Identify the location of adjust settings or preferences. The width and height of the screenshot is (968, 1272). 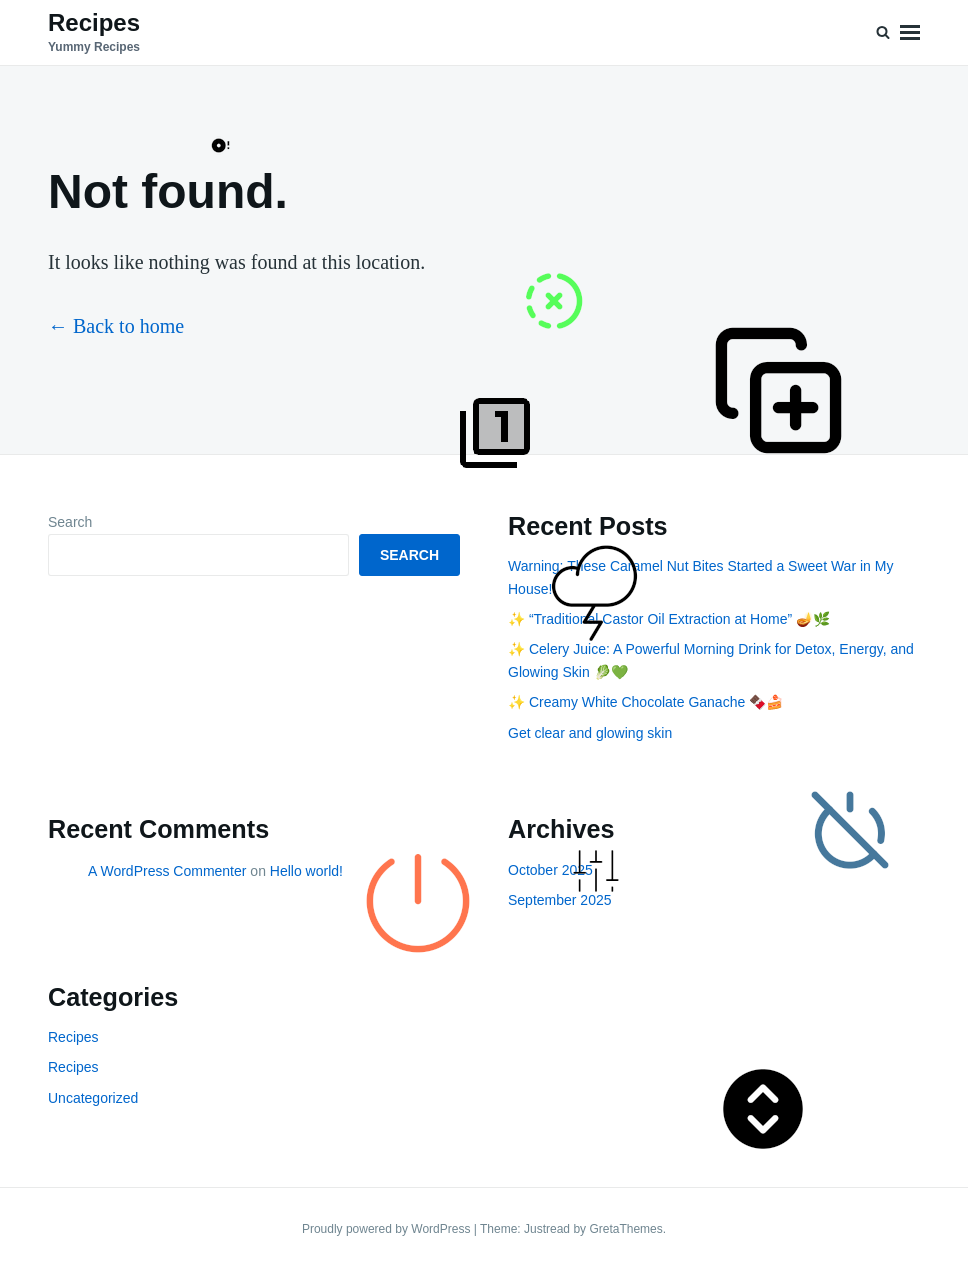
(596, 871).